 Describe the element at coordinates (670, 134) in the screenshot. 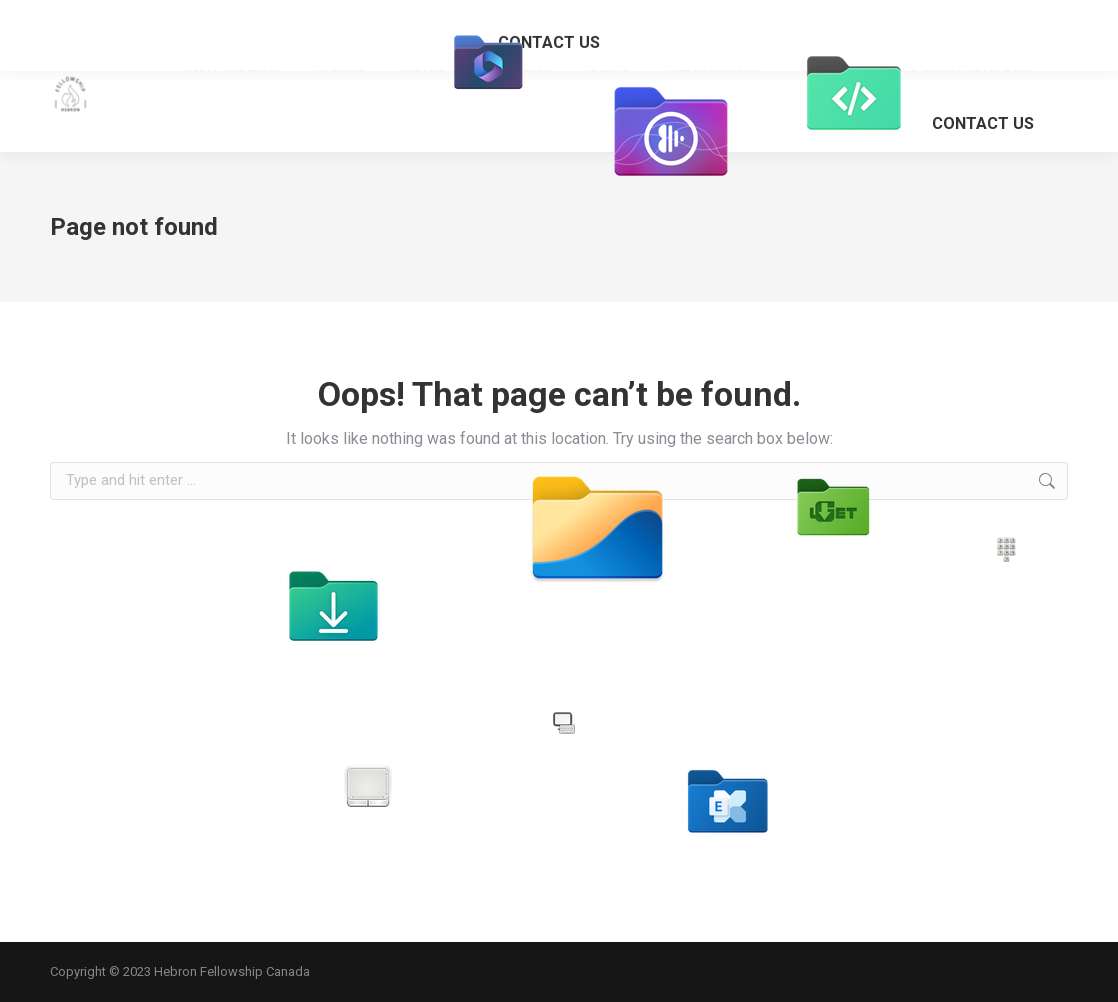

I see `open folder containing Anghami music files` at that location.